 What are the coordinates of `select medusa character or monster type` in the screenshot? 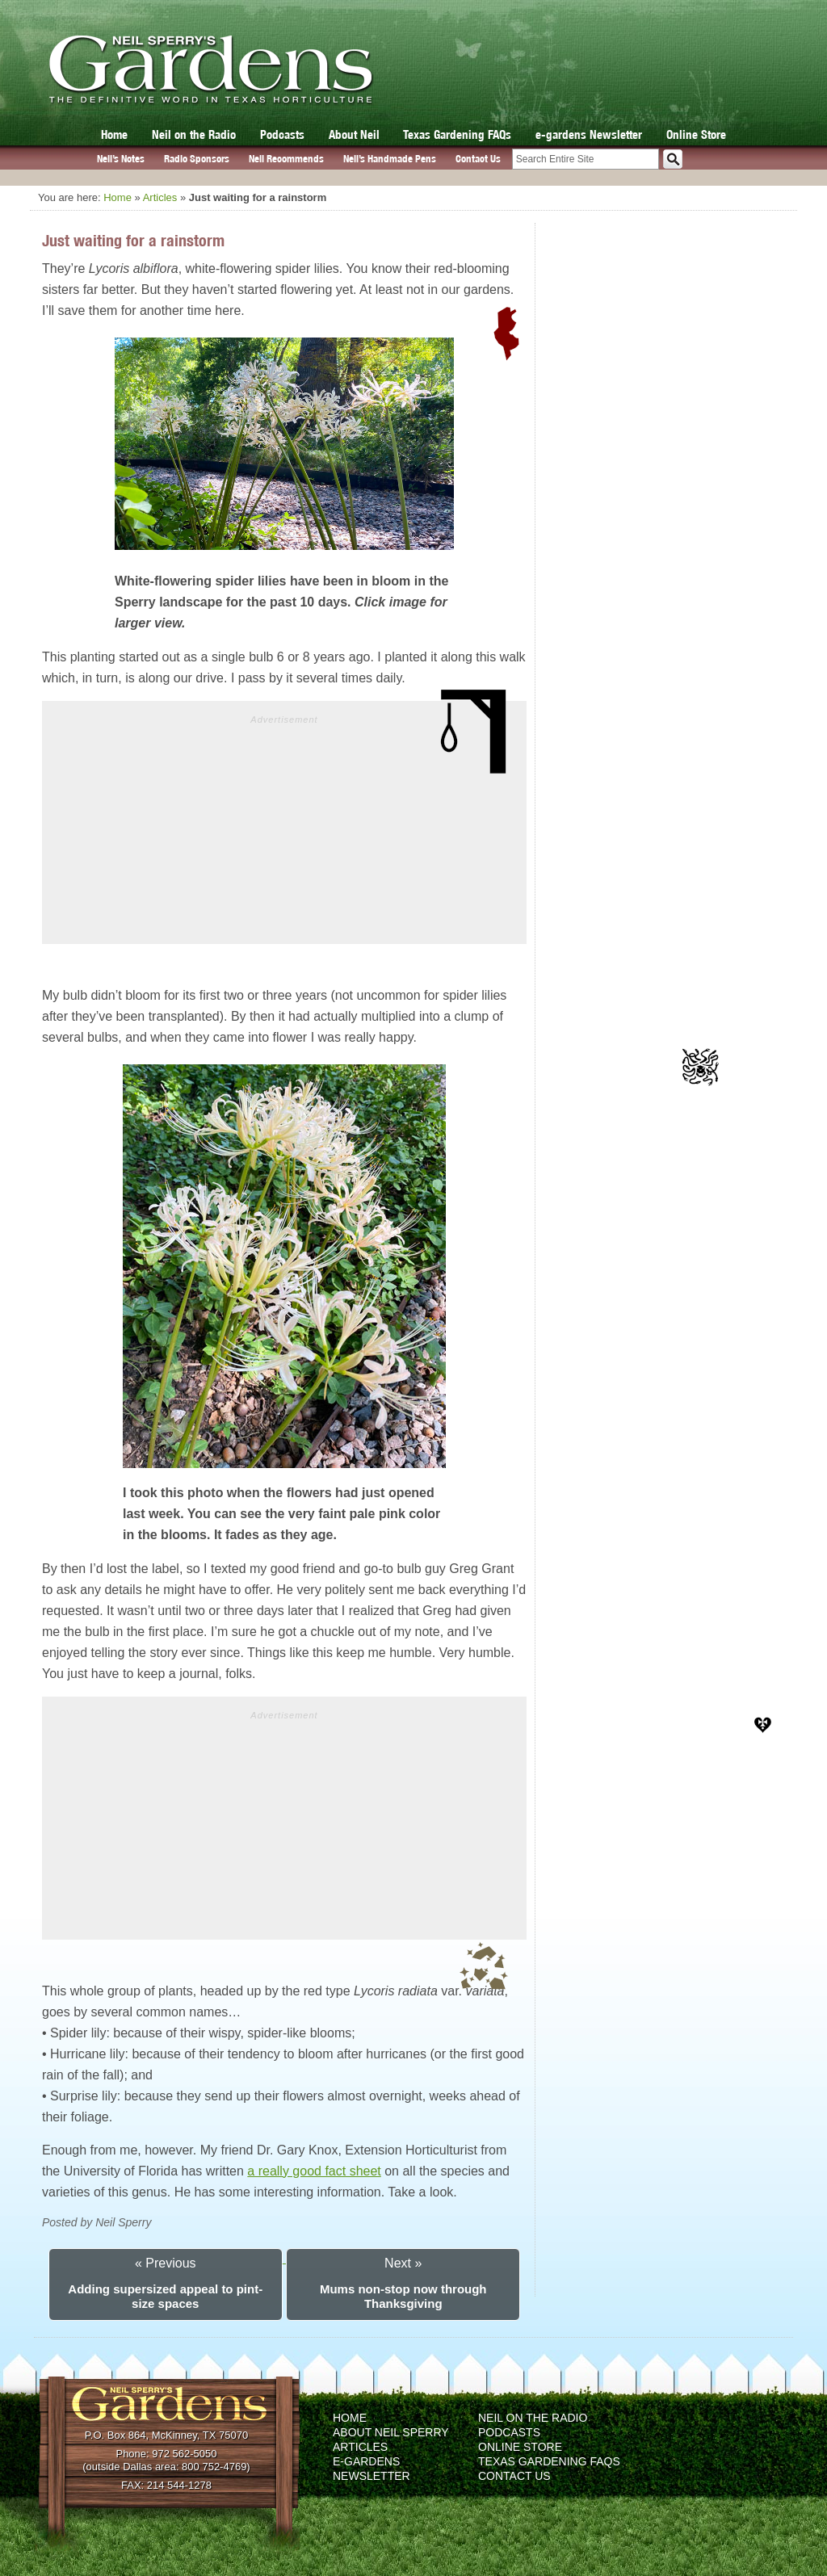 It's located at (700, 1067).